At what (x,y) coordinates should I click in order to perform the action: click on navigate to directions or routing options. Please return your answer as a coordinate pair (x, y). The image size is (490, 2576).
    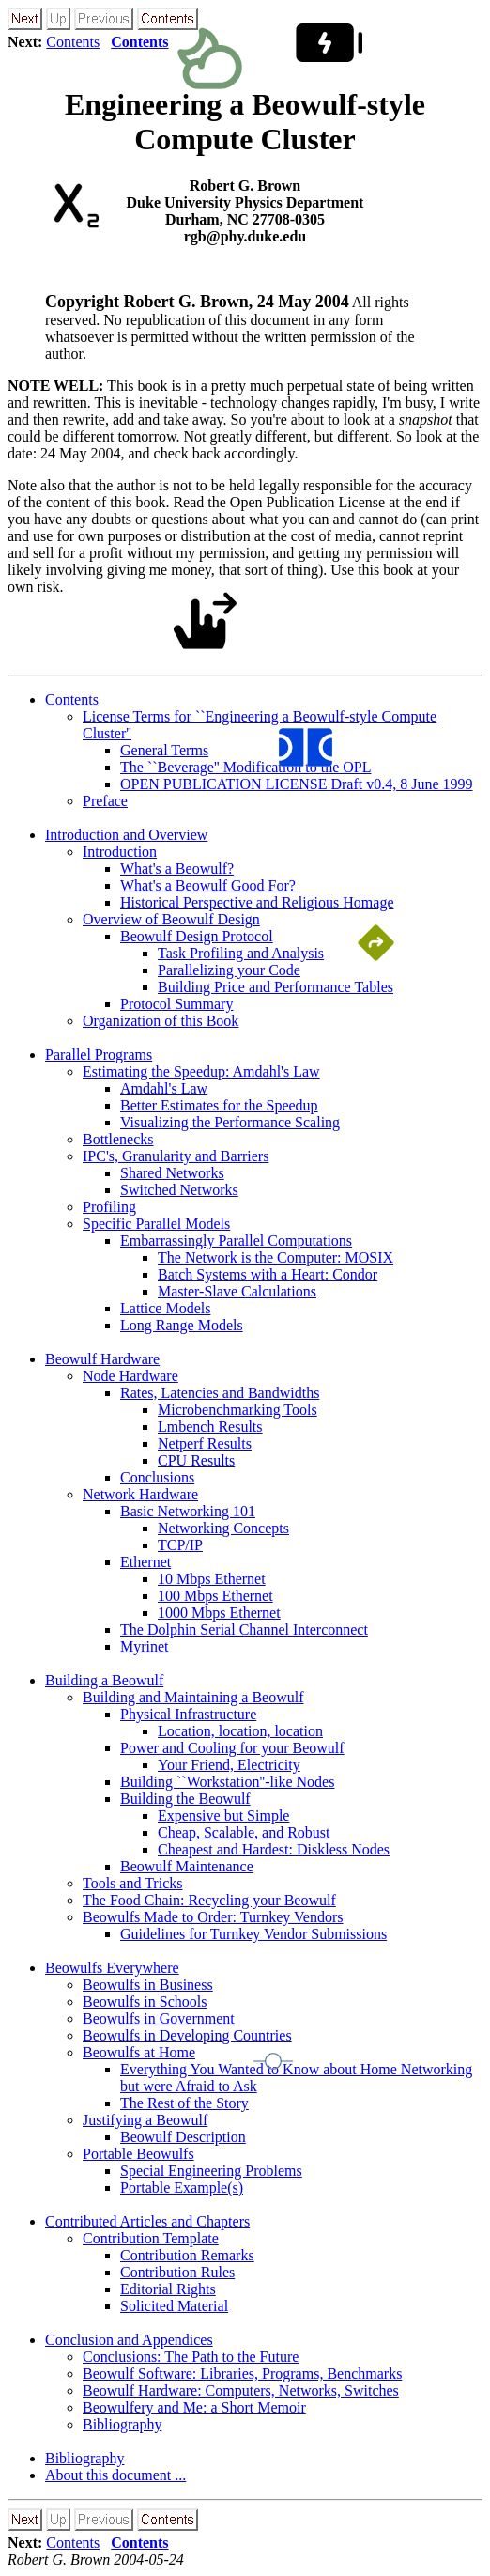
    Looking at the image, I should click on (375, 942).